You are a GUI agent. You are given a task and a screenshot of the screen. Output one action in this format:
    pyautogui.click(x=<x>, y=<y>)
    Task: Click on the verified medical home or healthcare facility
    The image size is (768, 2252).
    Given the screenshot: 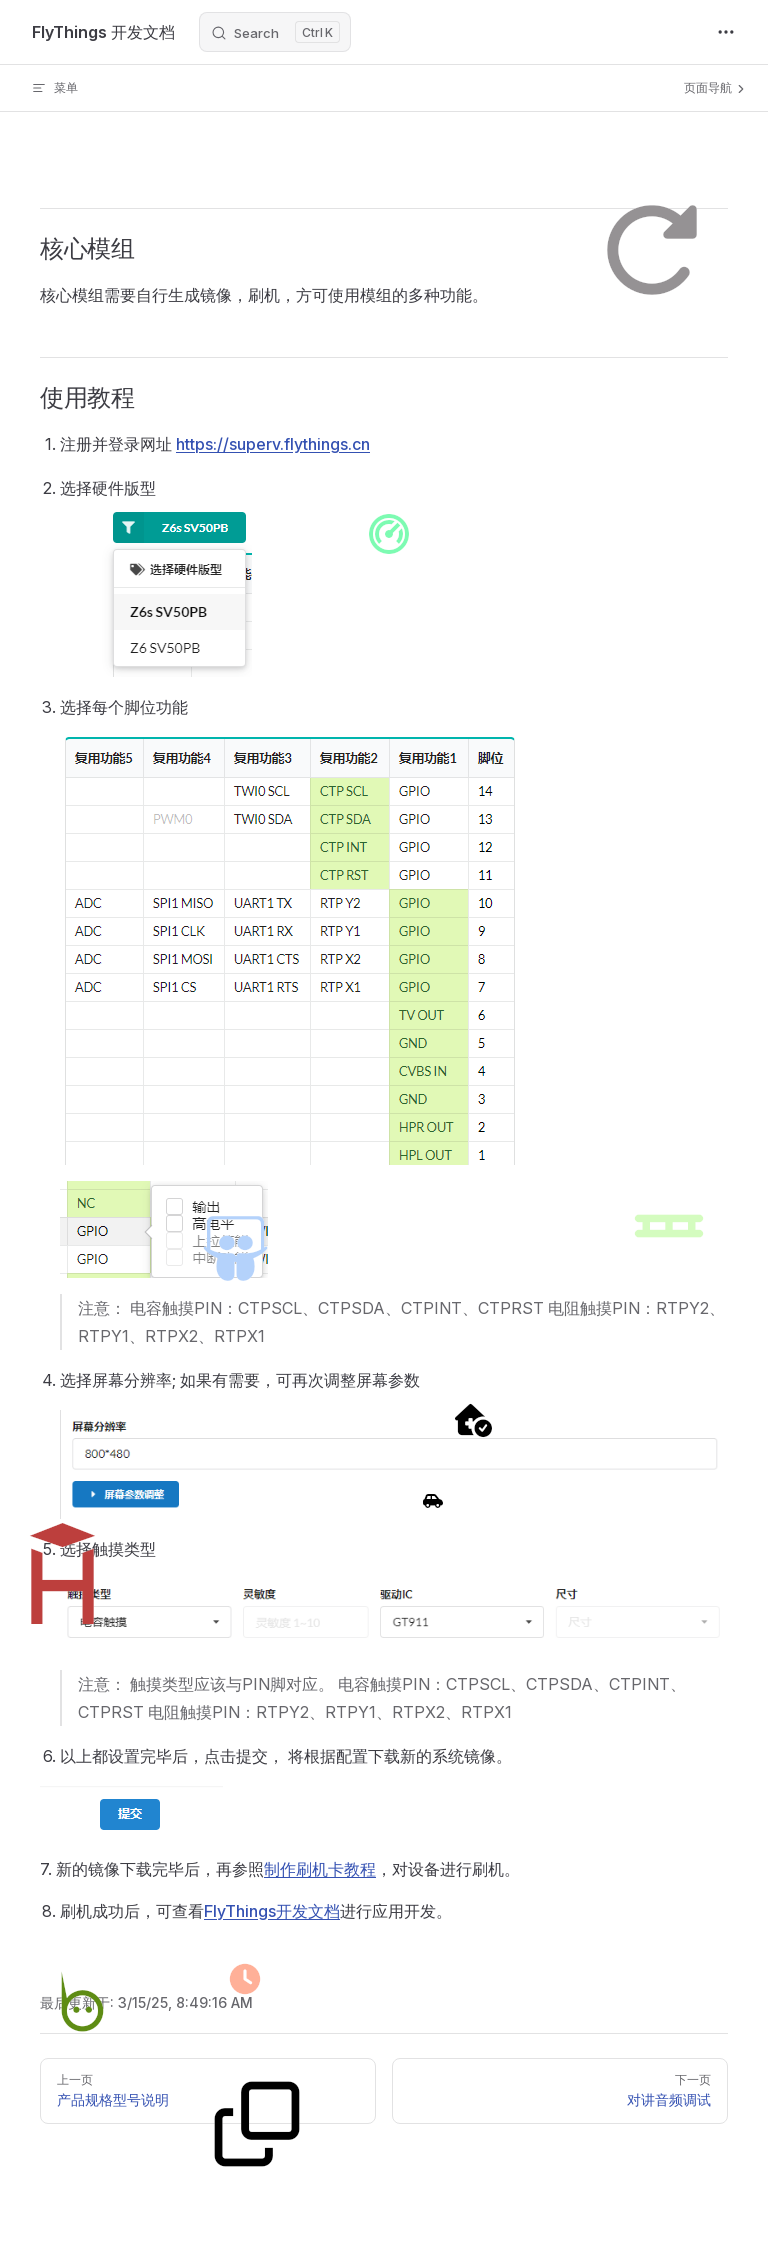 What is the action you would take?
    pyautogui.click(x=472, y=1419)
    